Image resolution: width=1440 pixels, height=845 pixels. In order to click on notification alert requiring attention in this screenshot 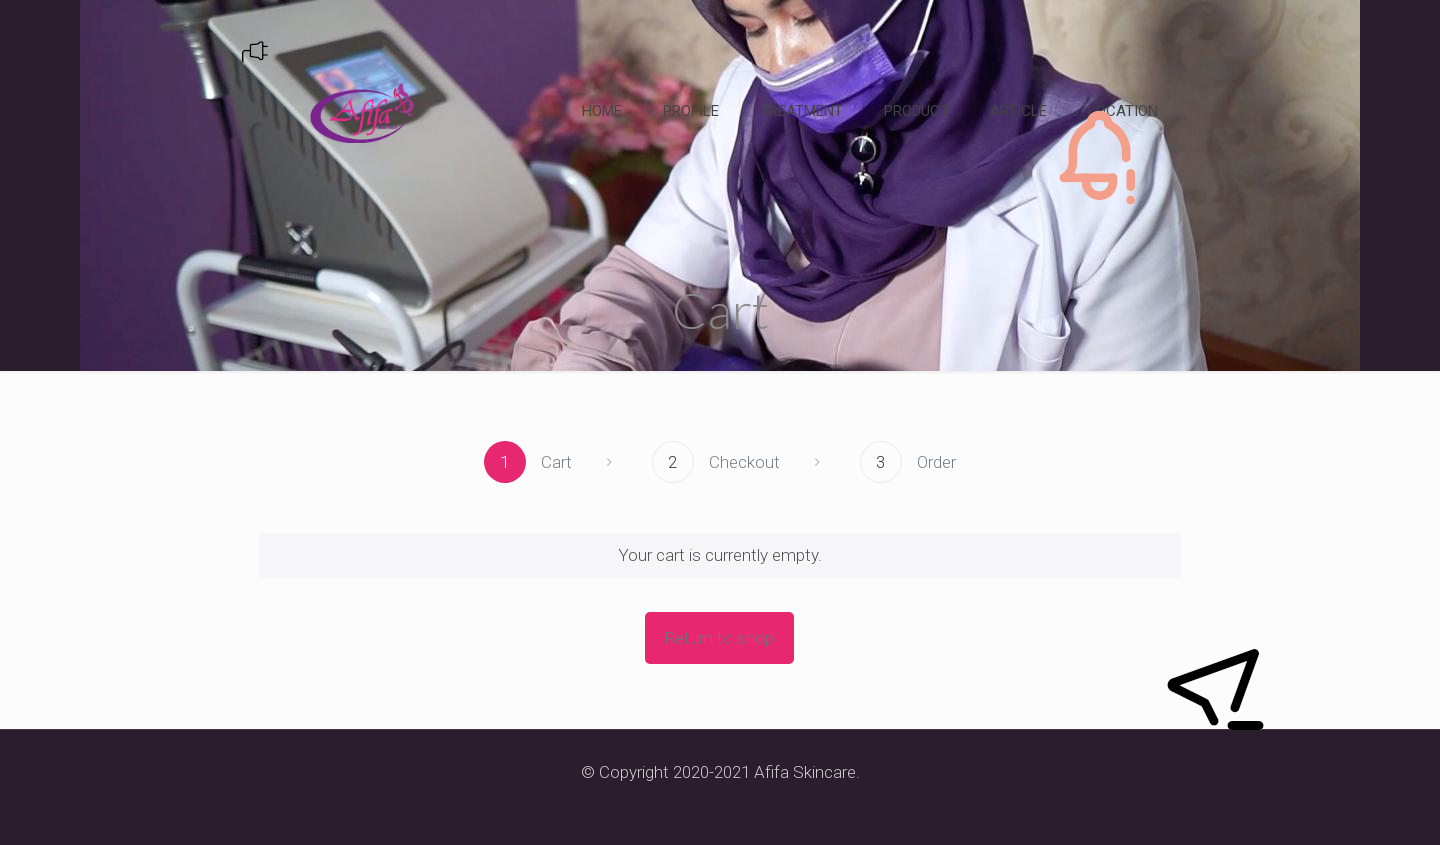, I will do `click(1099, 155)`.